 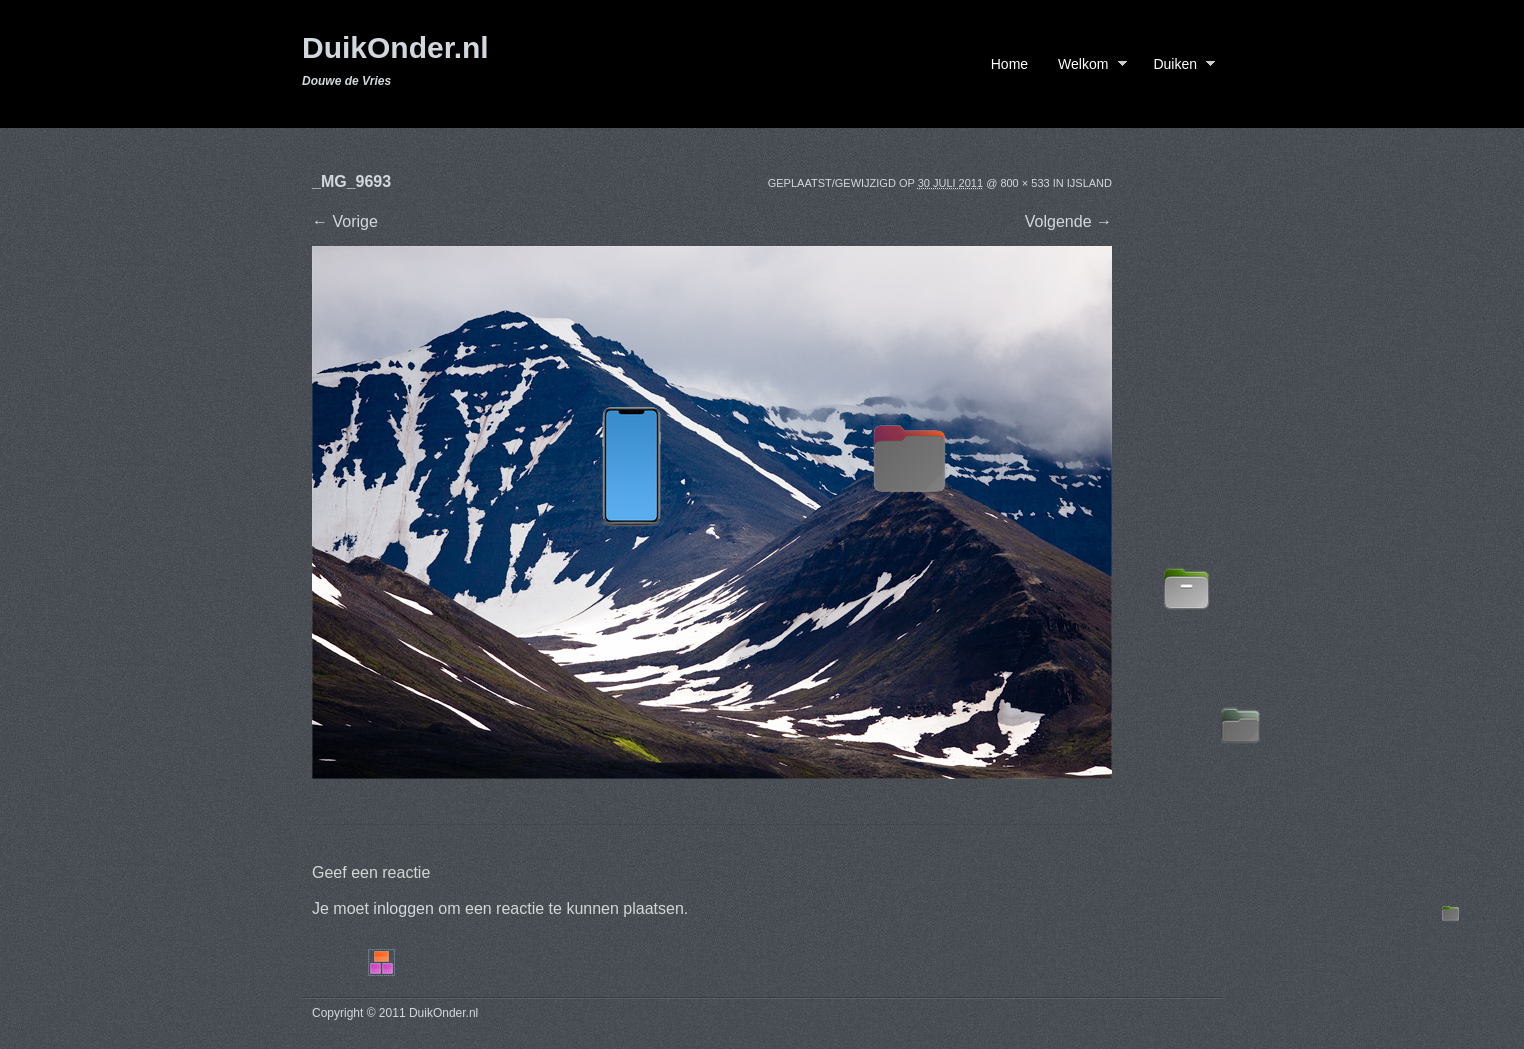 What do you see at coordinates (1450, 913) in the screenshot?
I see `open folder to view contents` at bounding box center [1450, 913].